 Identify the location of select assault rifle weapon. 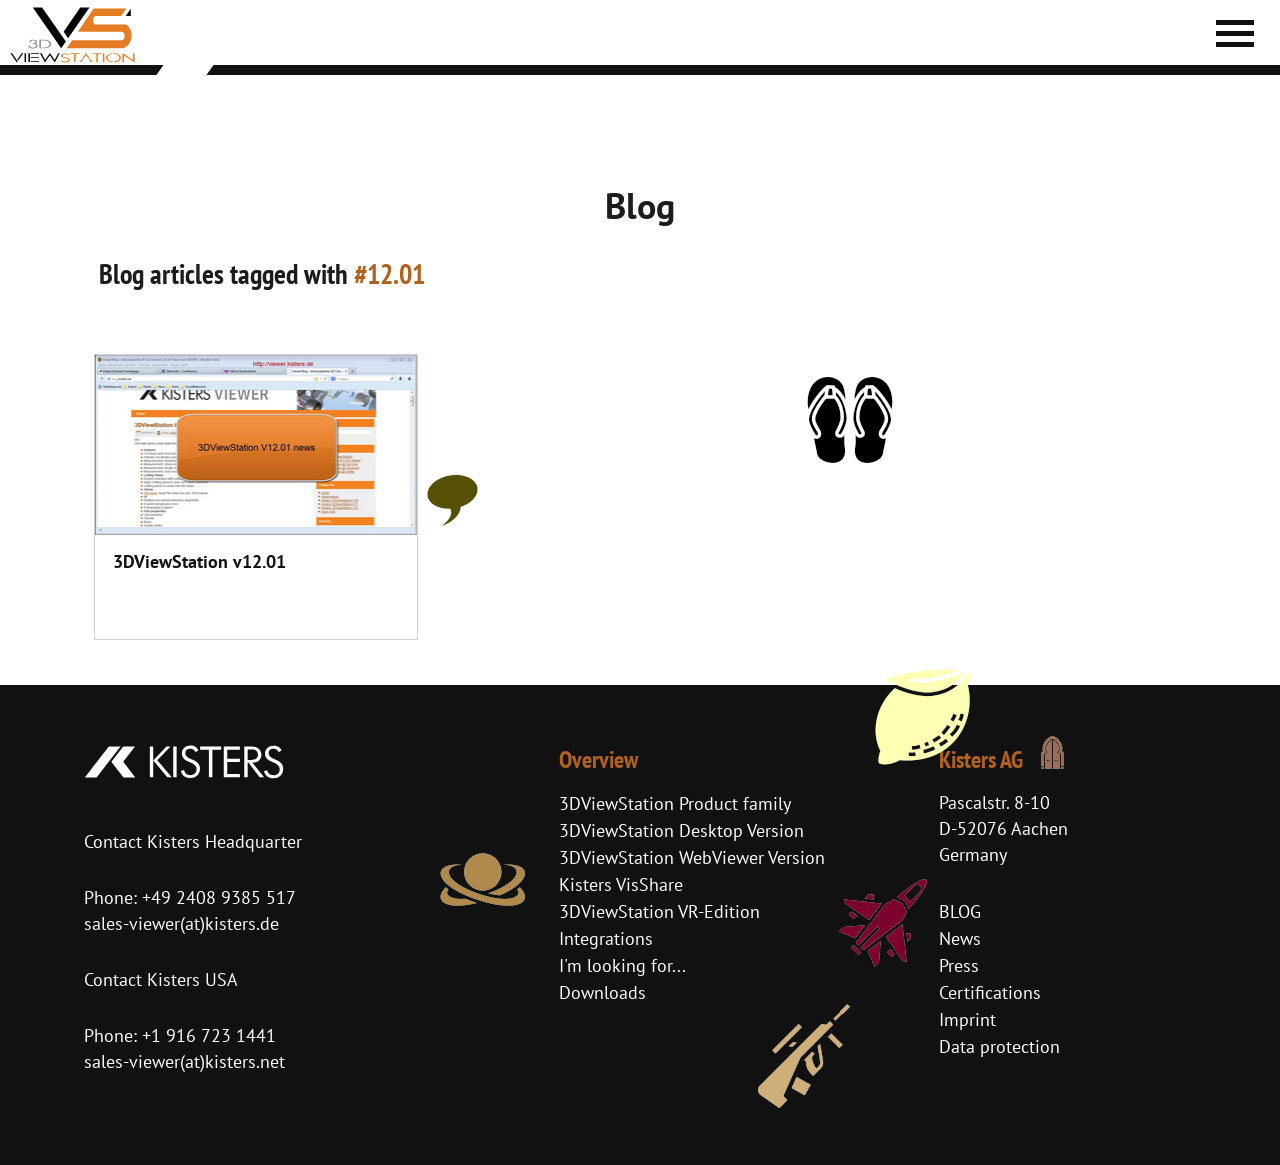
(804, 1056).